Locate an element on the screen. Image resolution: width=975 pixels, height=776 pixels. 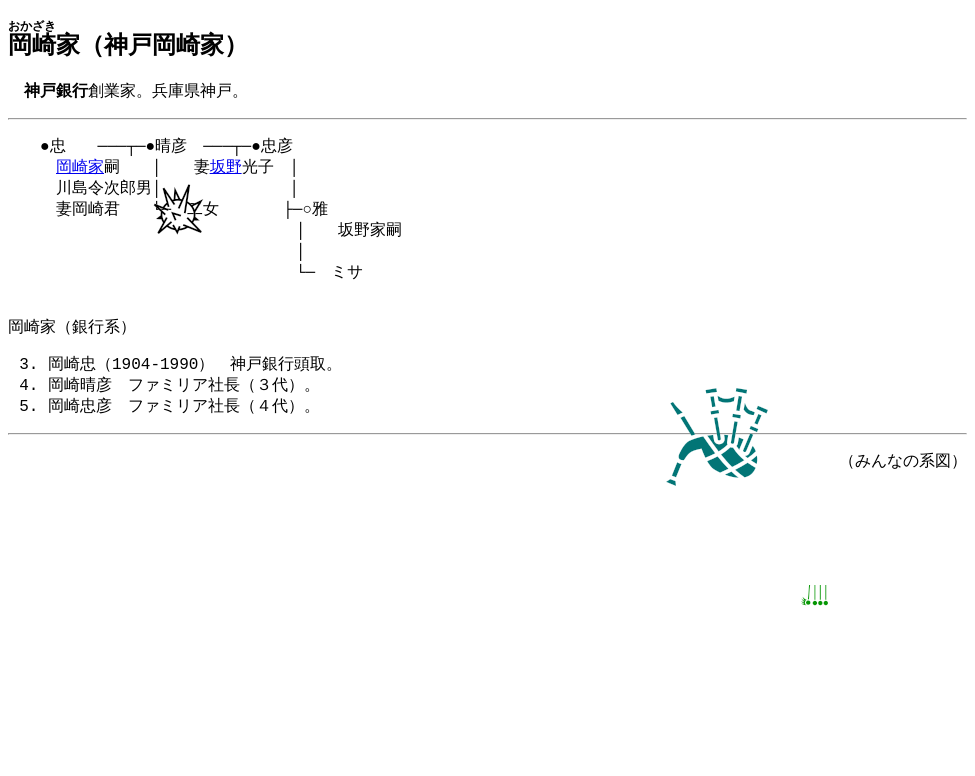
sea urchin creature in a game inventory is located at coordinates (178, 209).